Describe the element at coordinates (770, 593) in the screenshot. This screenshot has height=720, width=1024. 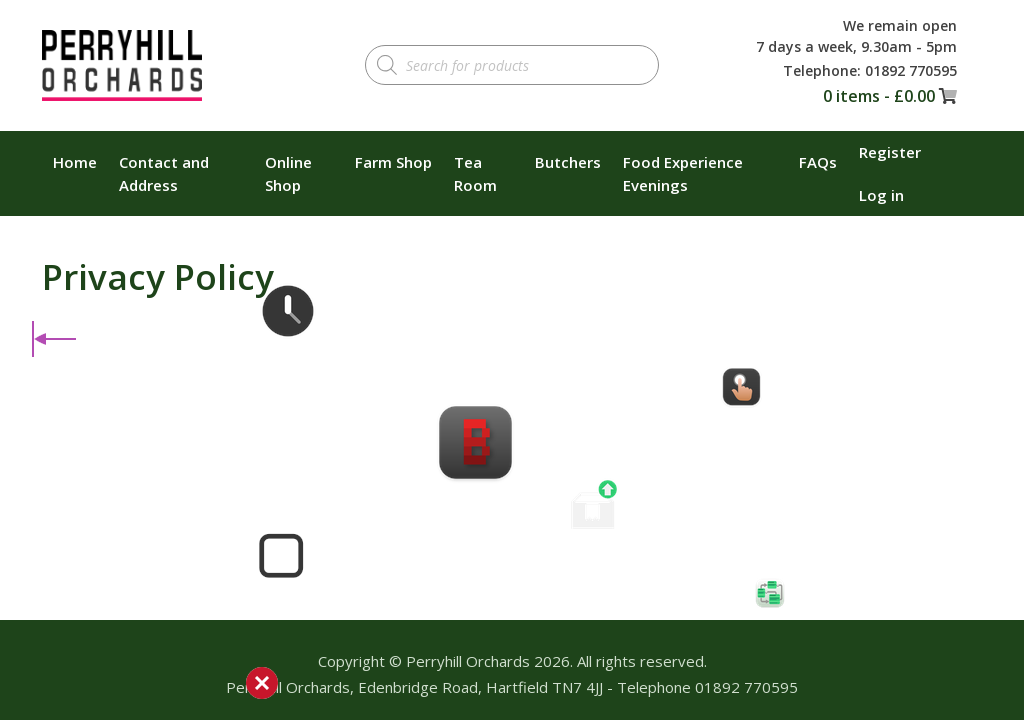
I see `open gaphor modeling application` at that location.